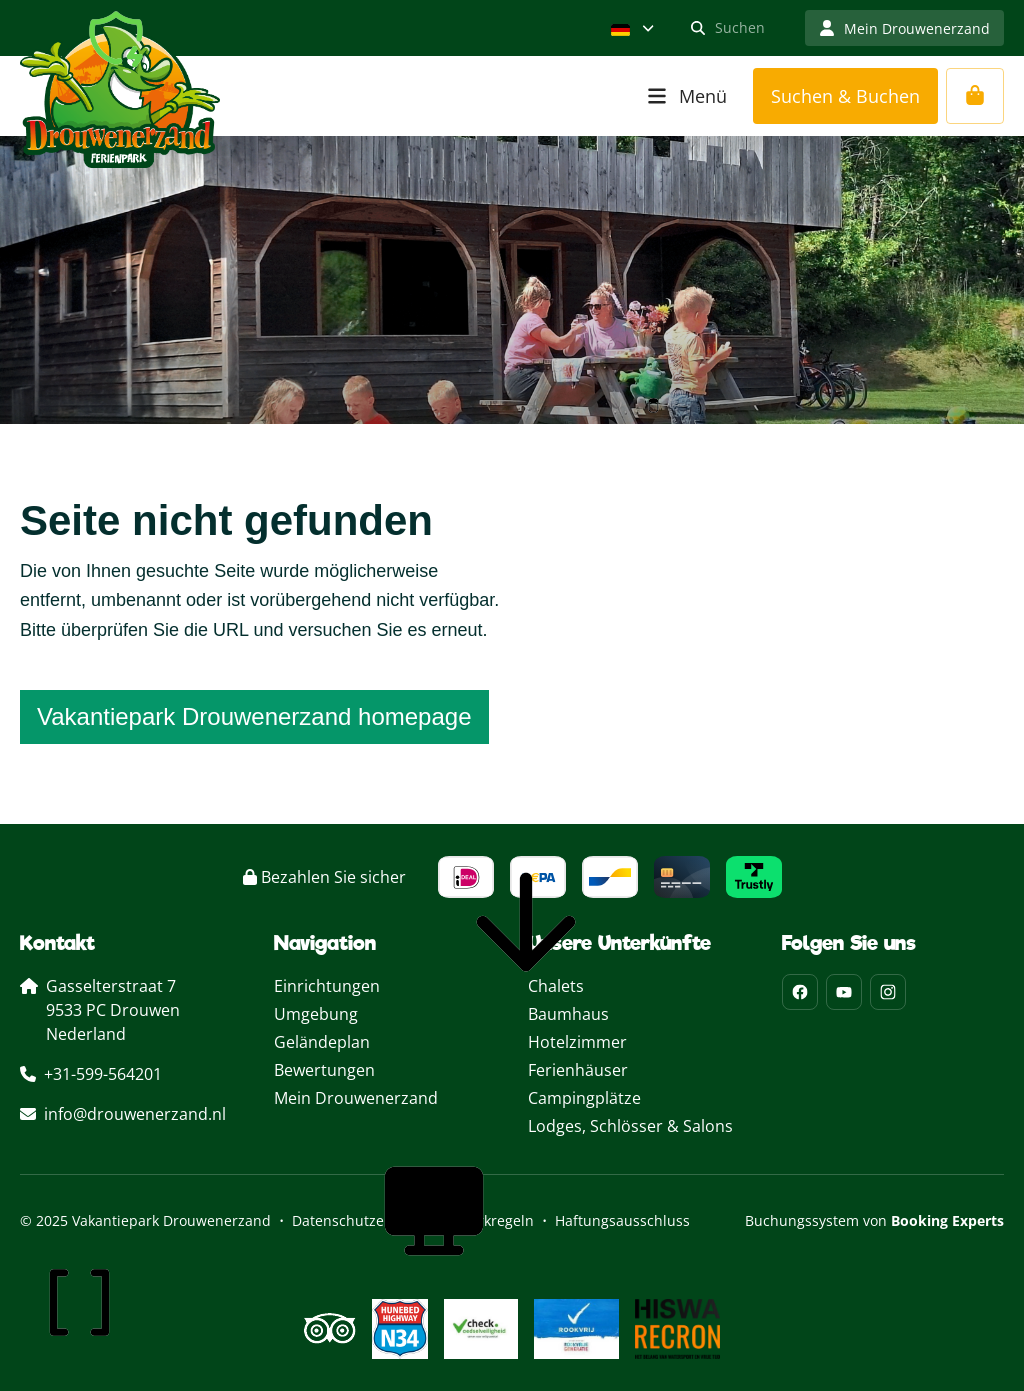  I want to click on represents a database or data storage, so click(653, 405).